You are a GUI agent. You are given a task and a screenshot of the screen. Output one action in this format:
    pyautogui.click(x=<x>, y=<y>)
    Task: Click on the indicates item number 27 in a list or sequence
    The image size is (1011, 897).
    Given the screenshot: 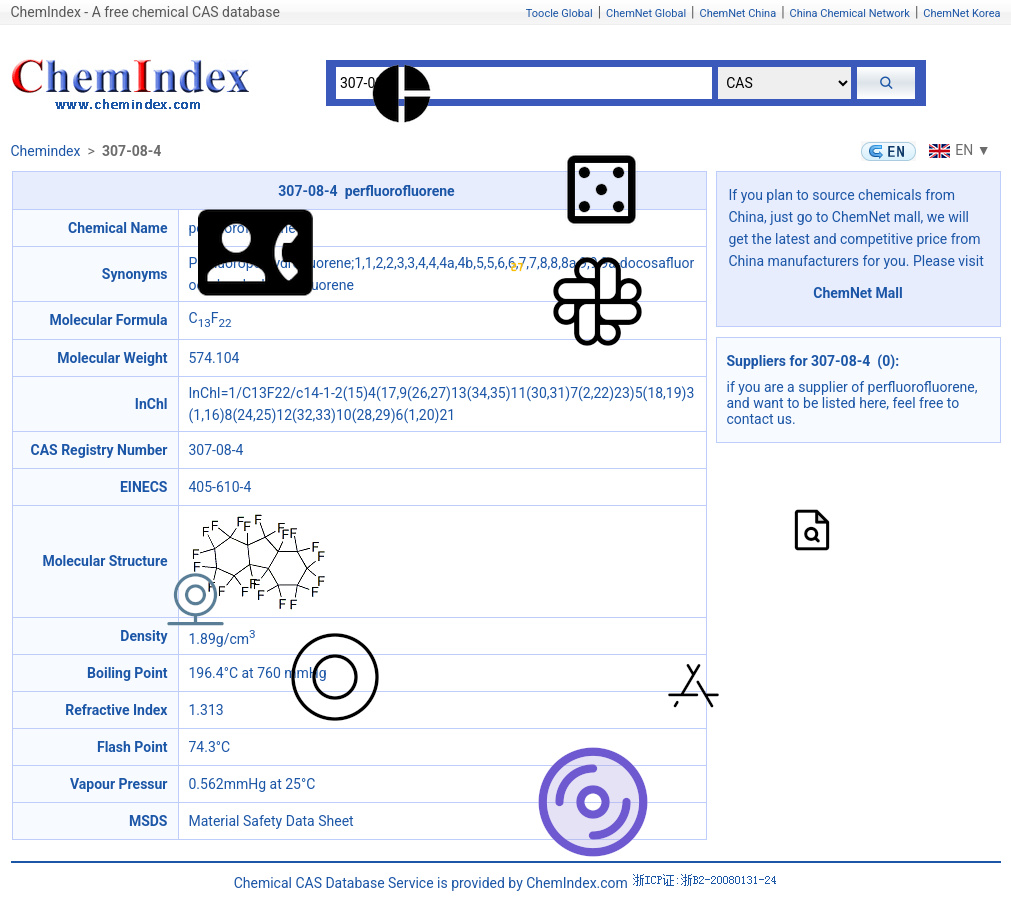 What is the action you would take?
    pyautogui.click(x=517, y=267)
    